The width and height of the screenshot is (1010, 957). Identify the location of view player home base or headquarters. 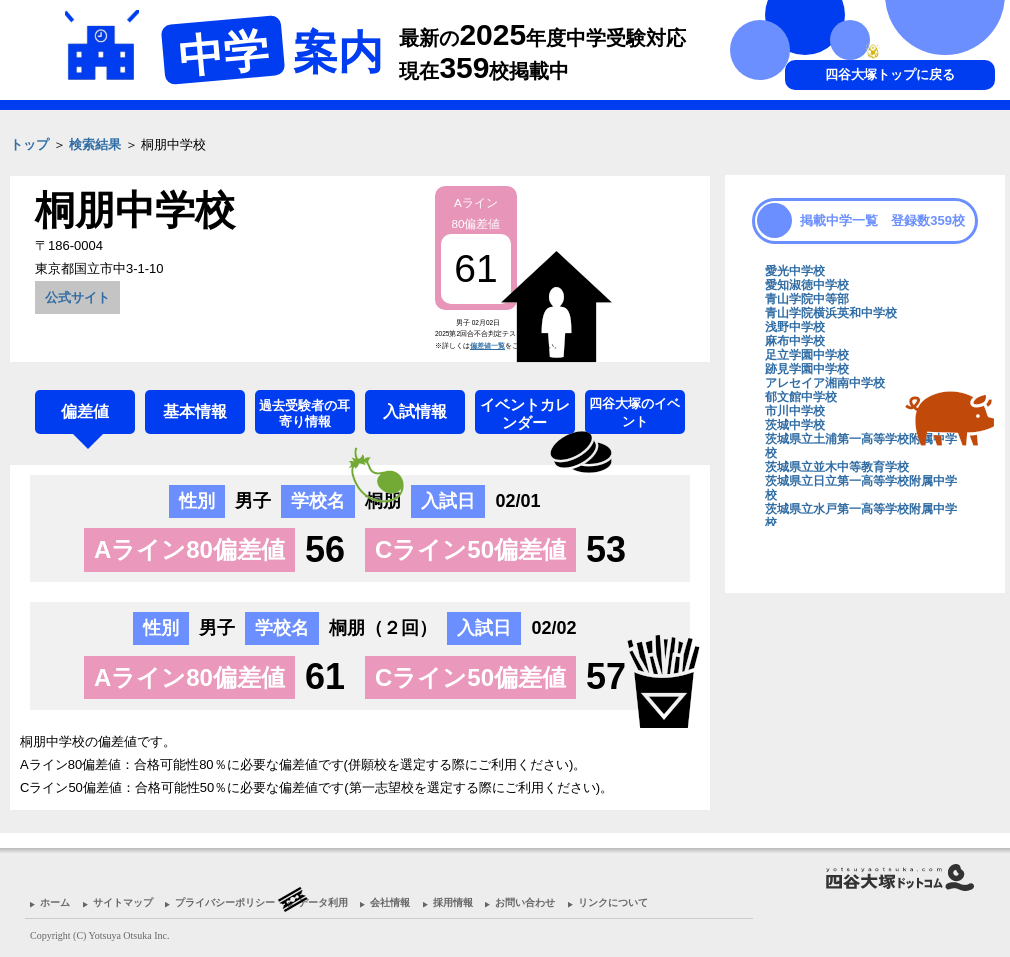
(556, 306).